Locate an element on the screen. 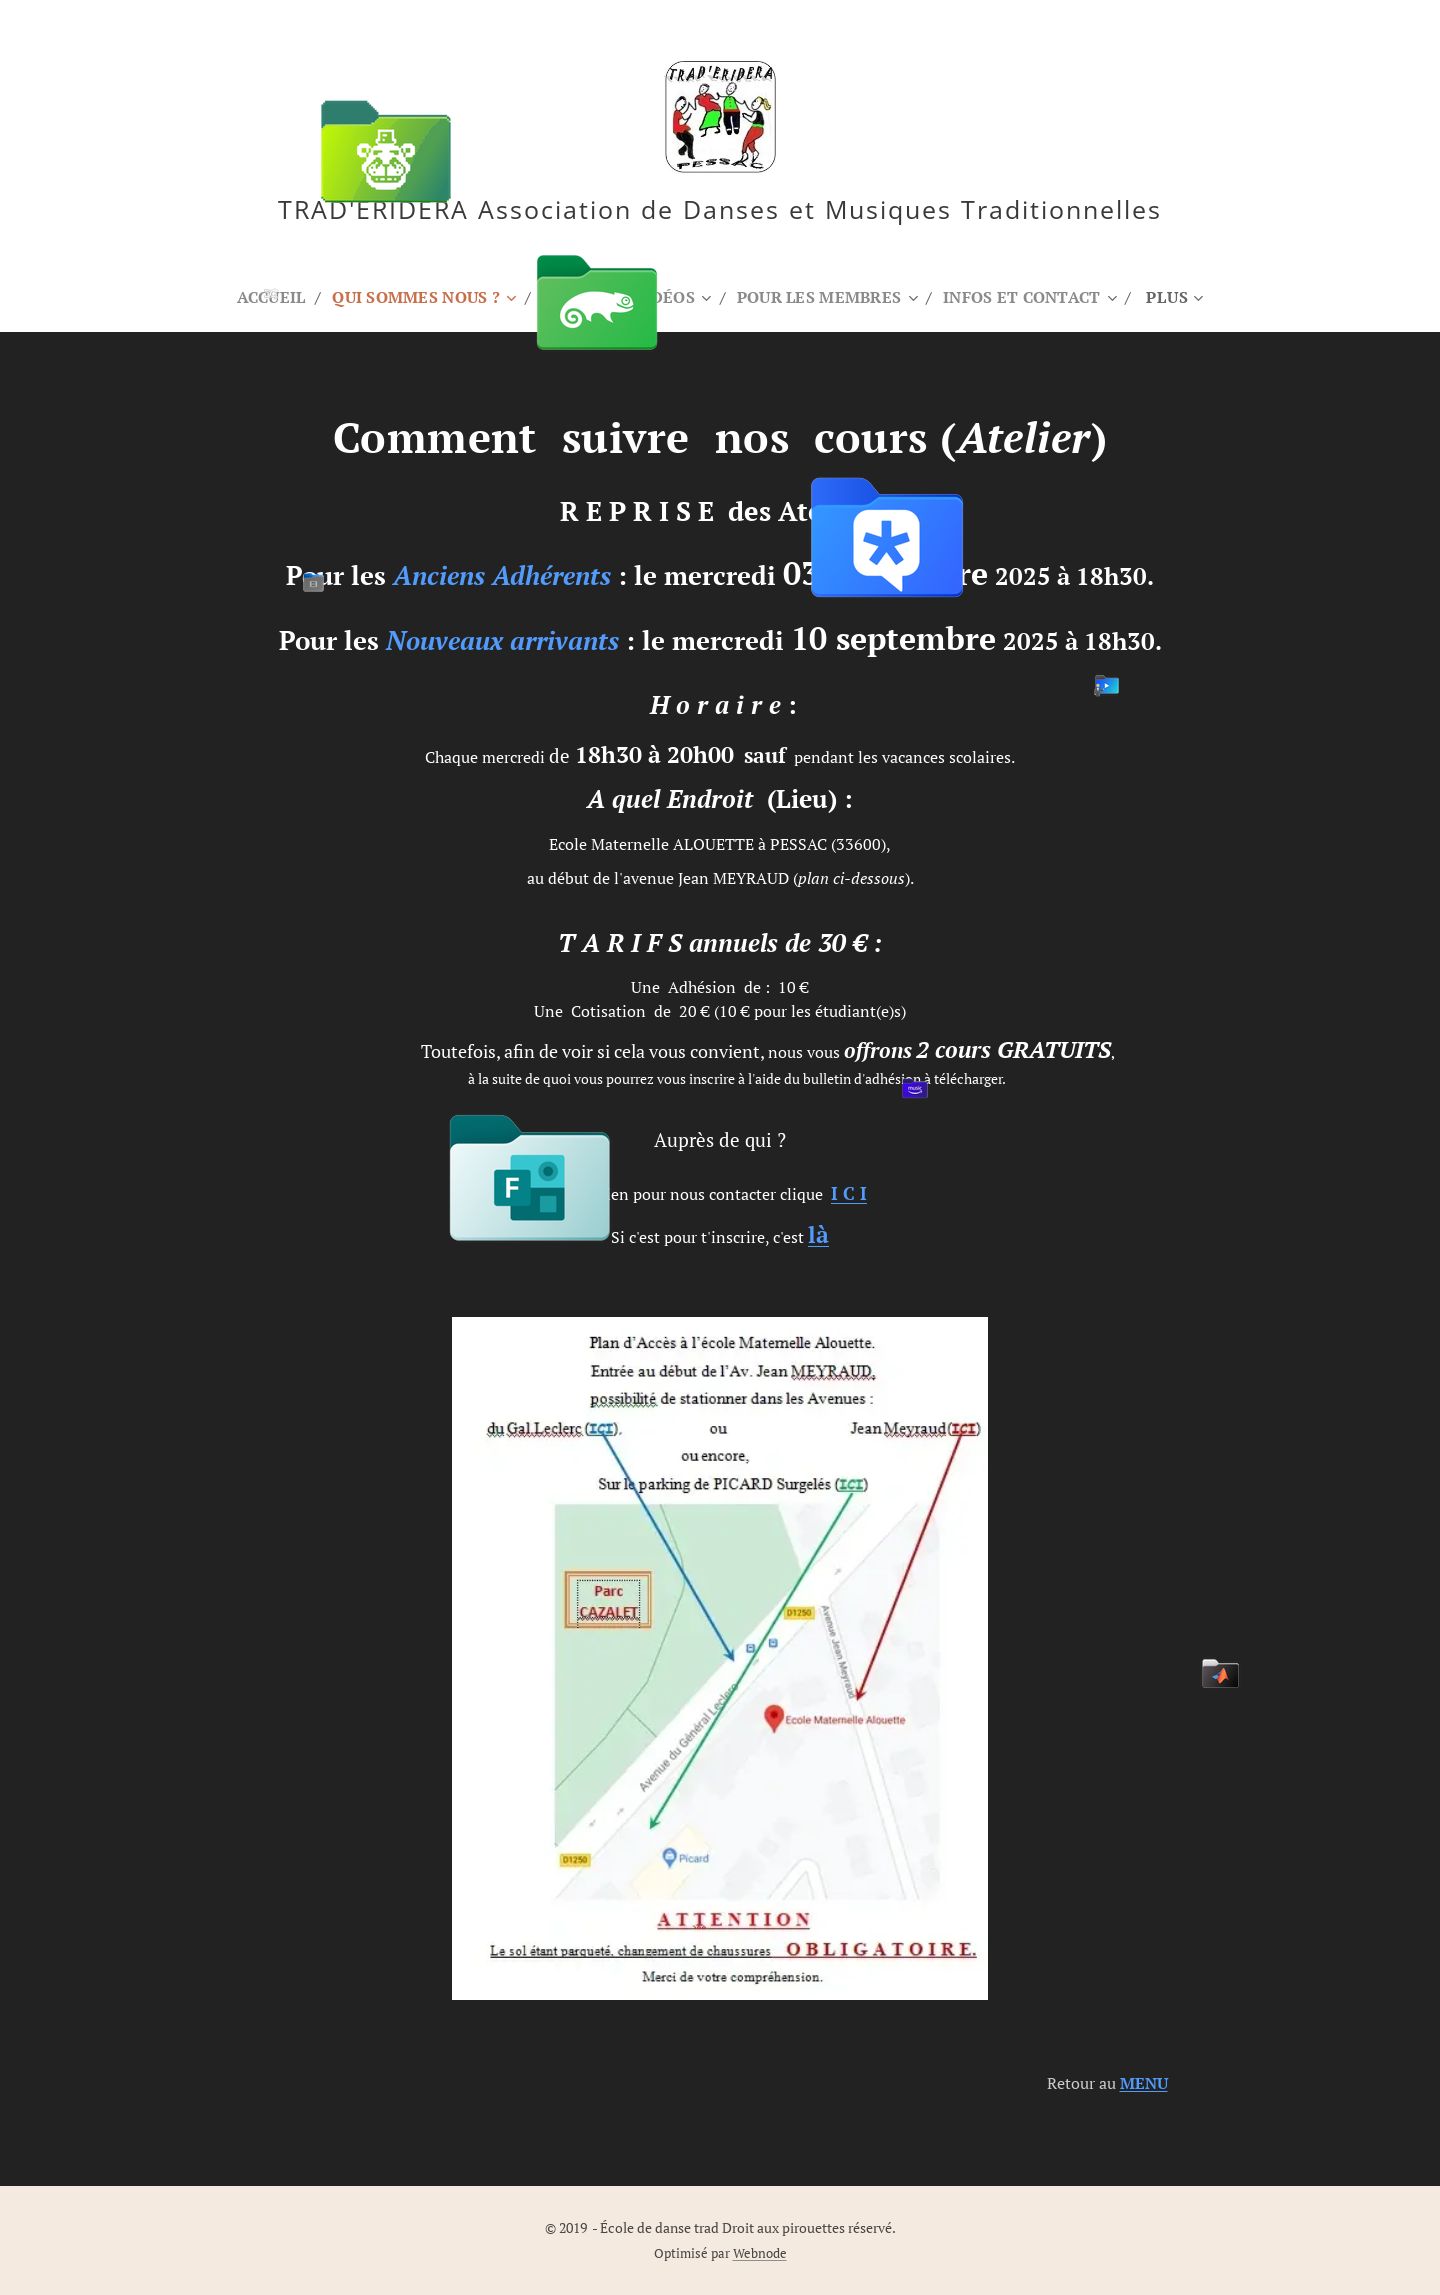 The height and width of the screenshot is (2295, 1440). open your Game Jolt games folder is located at coordinates (386, 155).